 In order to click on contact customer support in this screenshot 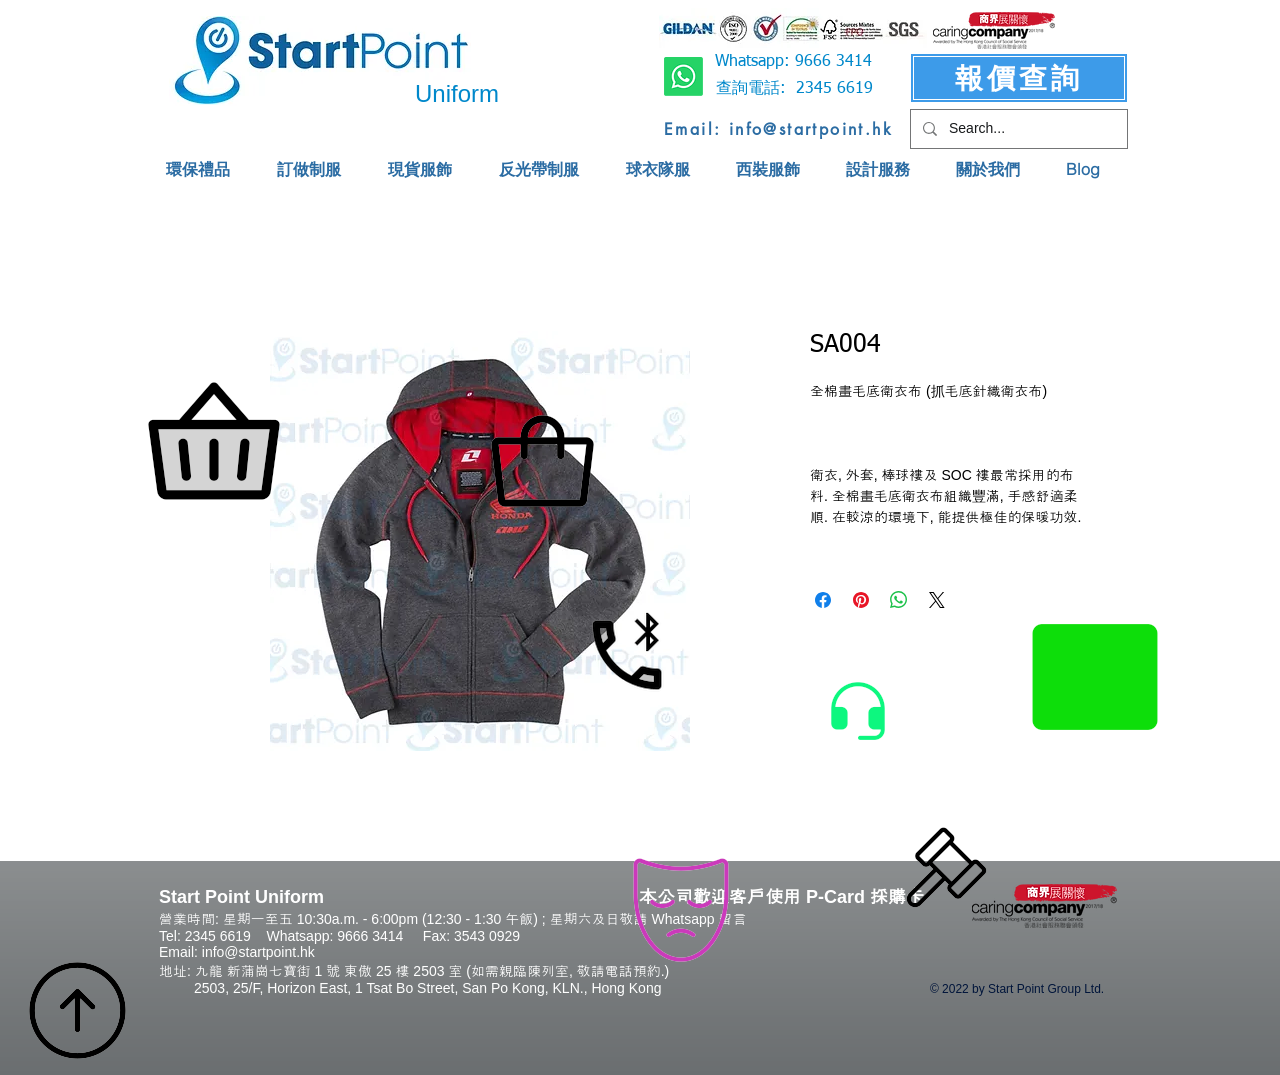, I will do `click(858, 709)`.